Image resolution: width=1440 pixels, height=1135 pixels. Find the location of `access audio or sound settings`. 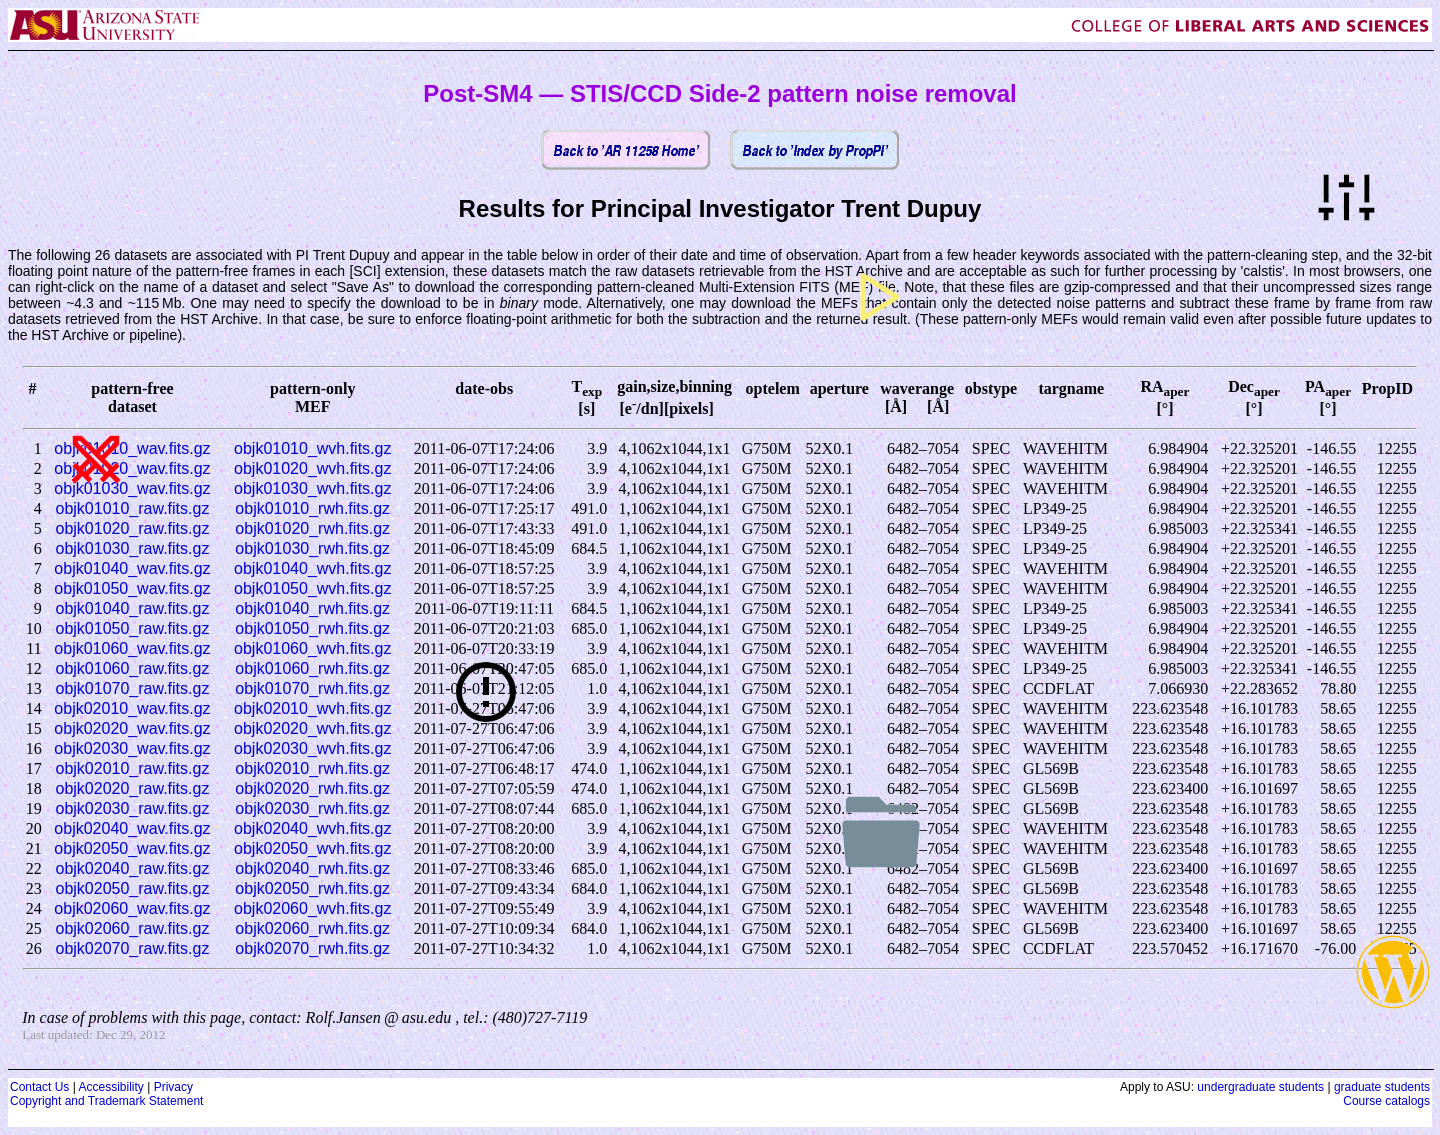

access audio or sound settings is located at coordinates (1346, 197).